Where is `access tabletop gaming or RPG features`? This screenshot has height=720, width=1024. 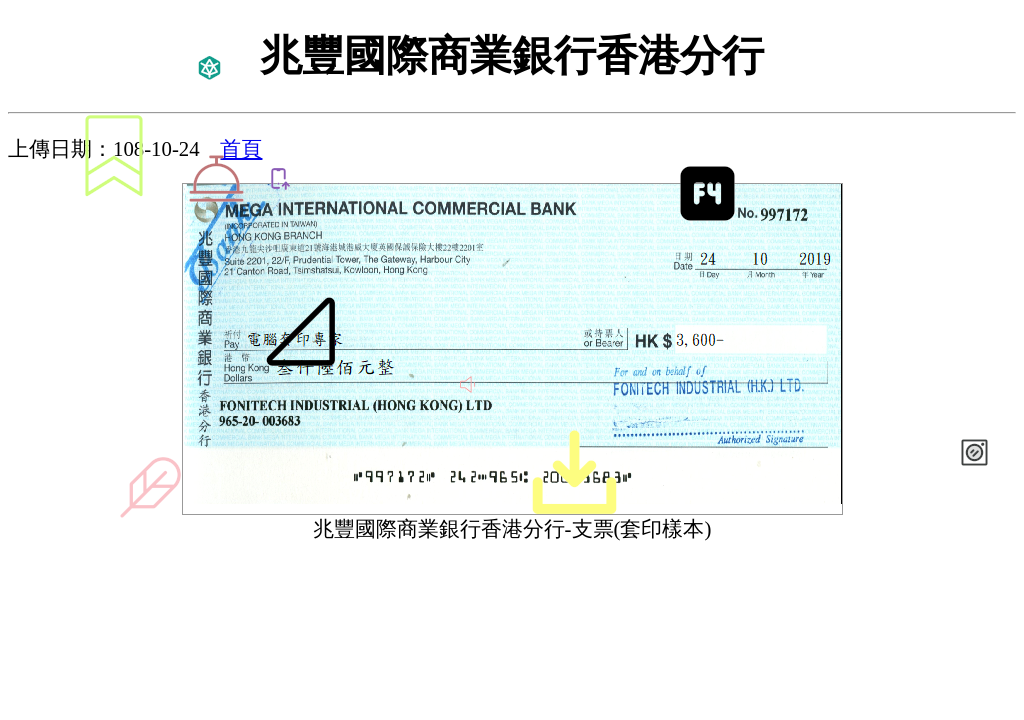
access tabletop gaming or RPG features is located at coordinates (209, 67).